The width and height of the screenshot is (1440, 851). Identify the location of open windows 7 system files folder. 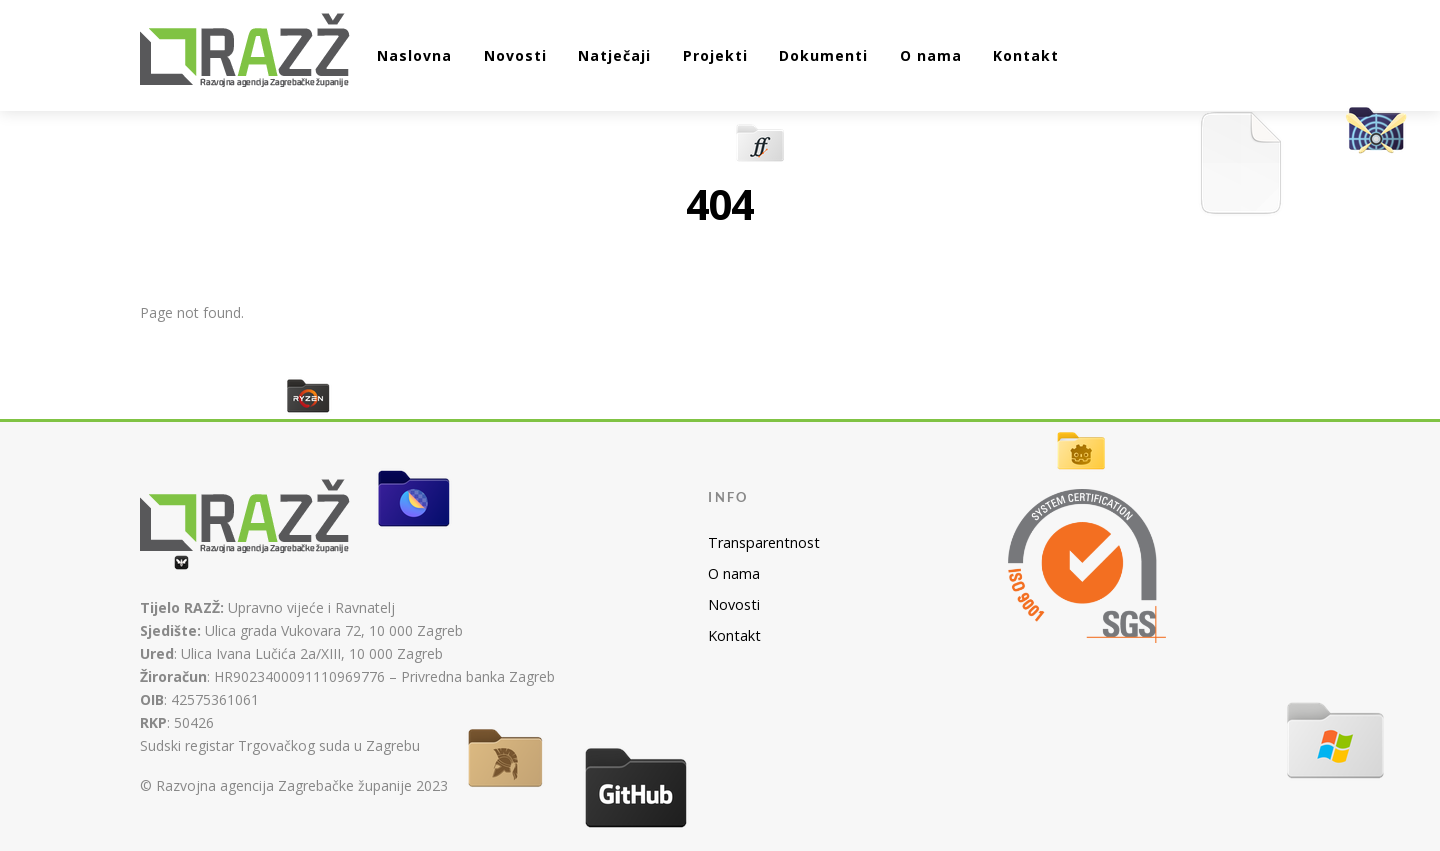
(1335, 743).